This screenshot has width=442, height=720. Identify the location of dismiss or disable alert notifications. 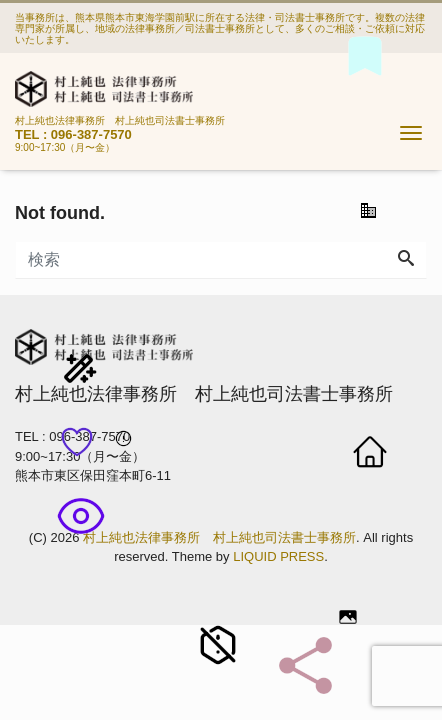
(218, 645).